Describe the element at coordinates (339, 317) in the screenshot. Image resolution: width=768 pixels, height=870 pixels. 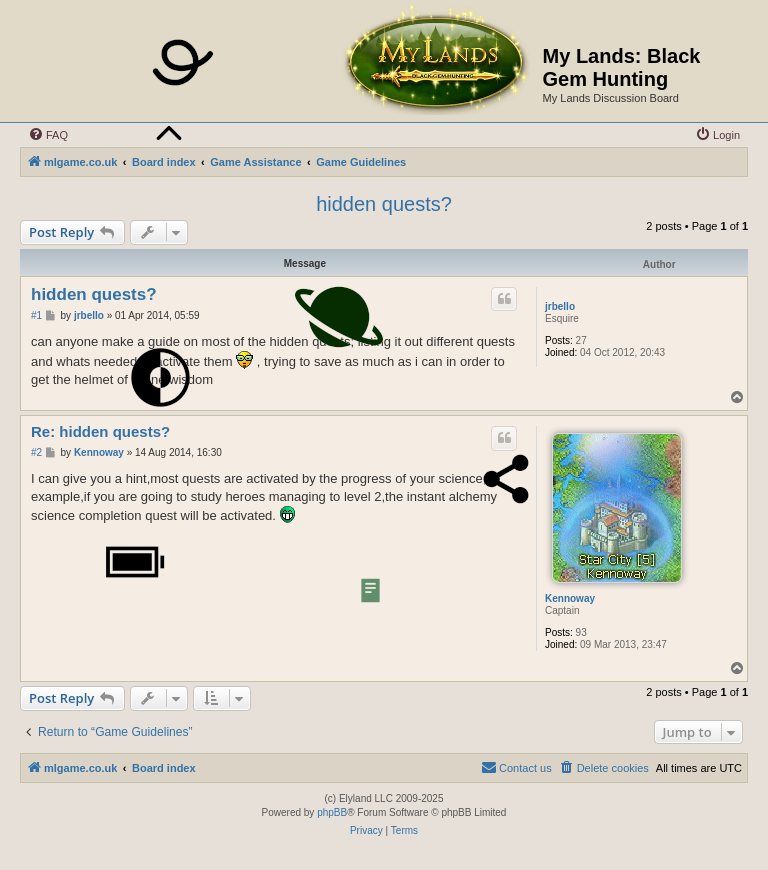
I see `explore global or worldwide content` at that location.